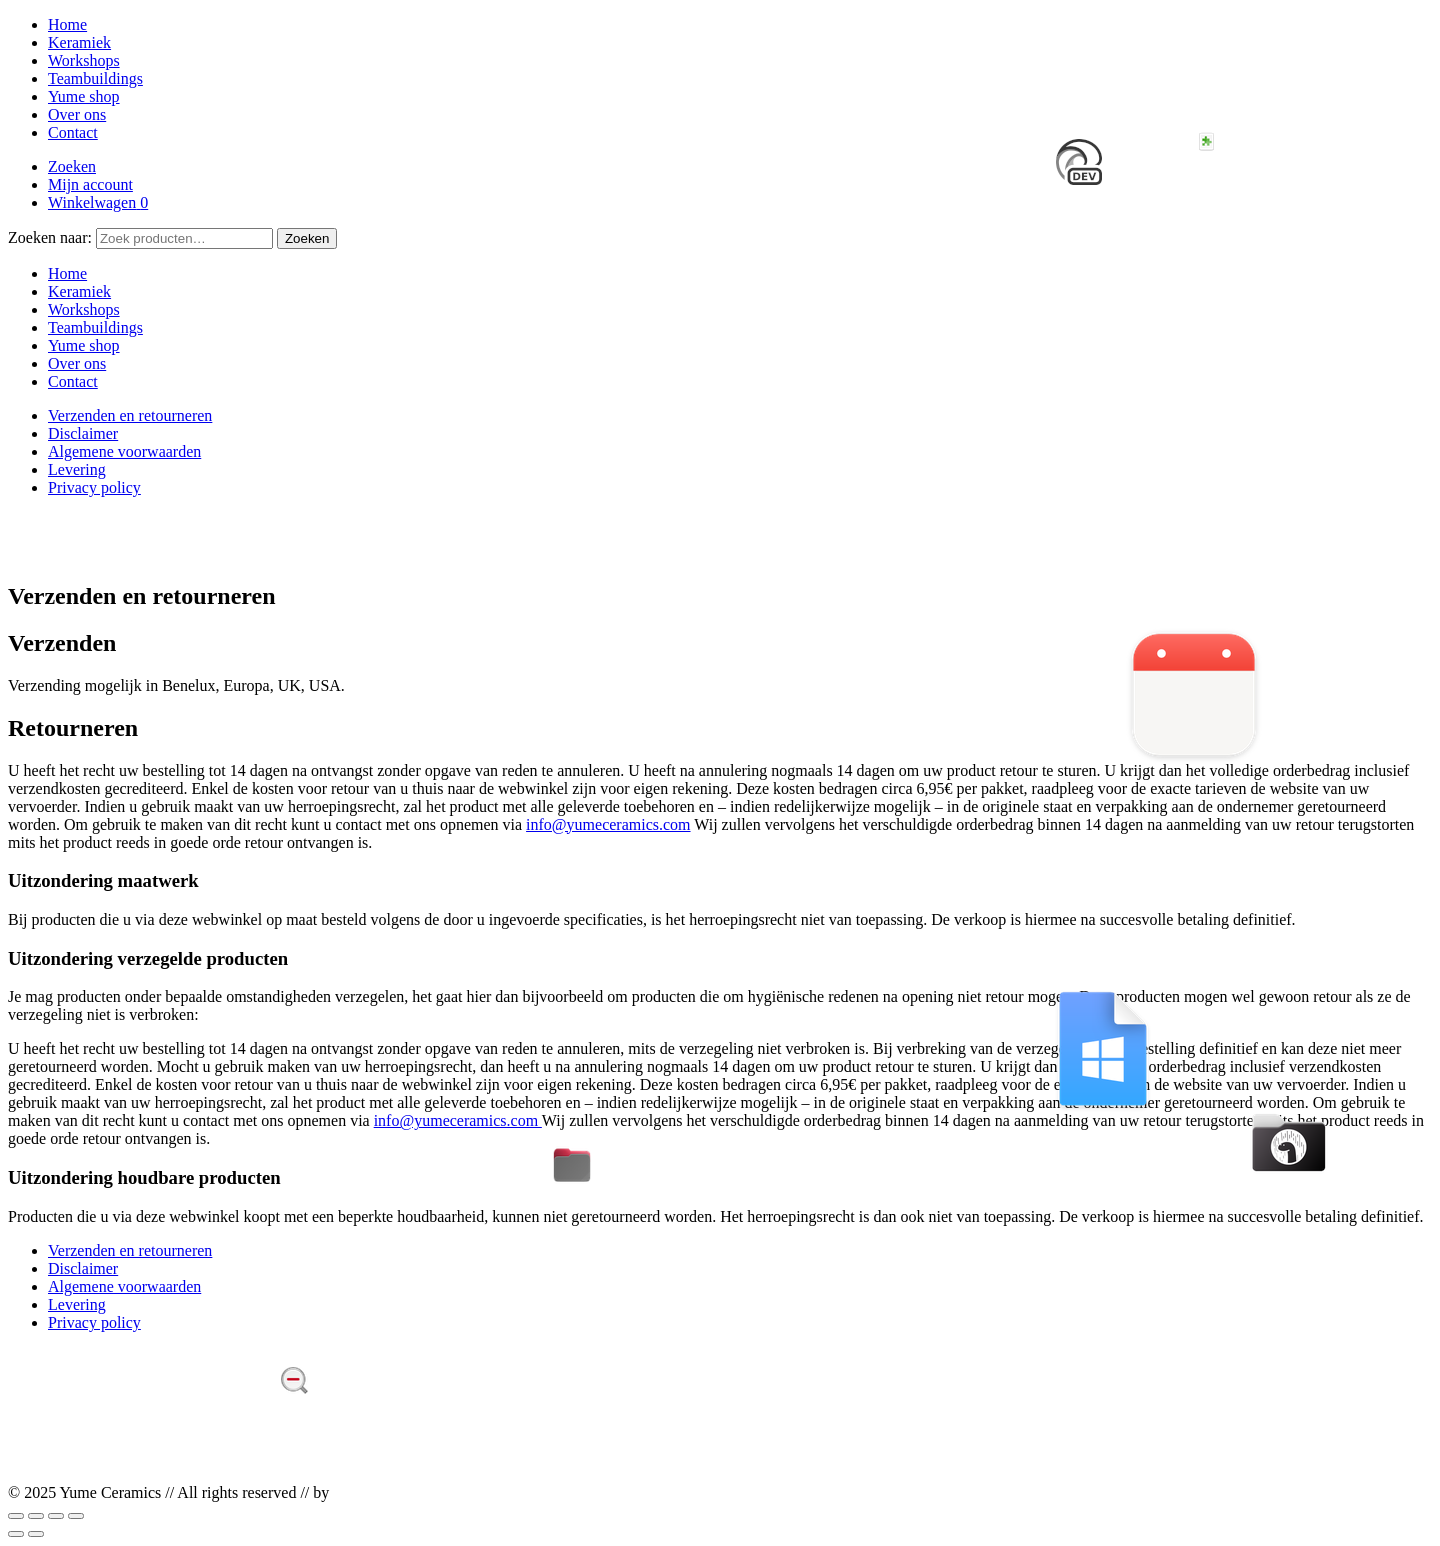 Image resolution: width=1440 pixels, height=1546 pixels. What do you see at coordinates (1103, 1051) in the screenshot?
I see `a windows executable file (.exe)` at bounding box center [1103, 1051].